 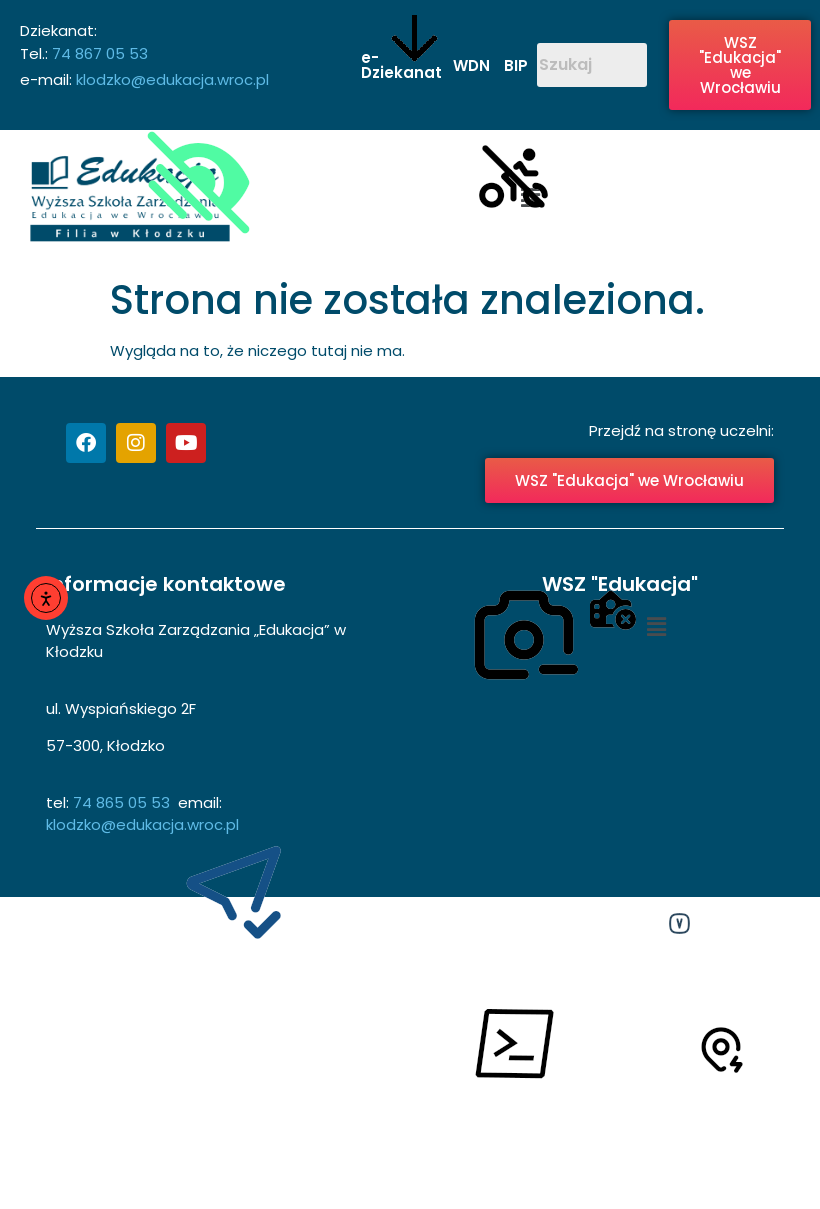 What do you see at coordinates (234, 892) in the screenshot?
I see `location successfully shared` at bounding box center [234, 892].